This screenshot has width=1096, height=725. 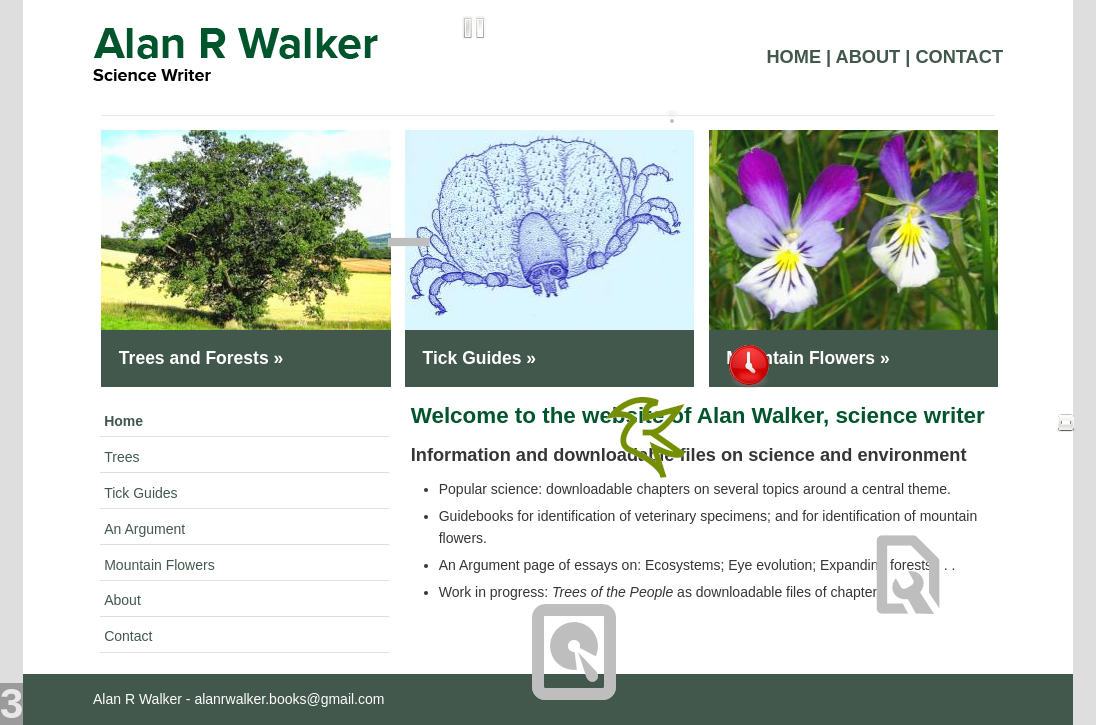 I want to click on indicates an urgent or time-sensitive notification, so click(x=749, y=366).